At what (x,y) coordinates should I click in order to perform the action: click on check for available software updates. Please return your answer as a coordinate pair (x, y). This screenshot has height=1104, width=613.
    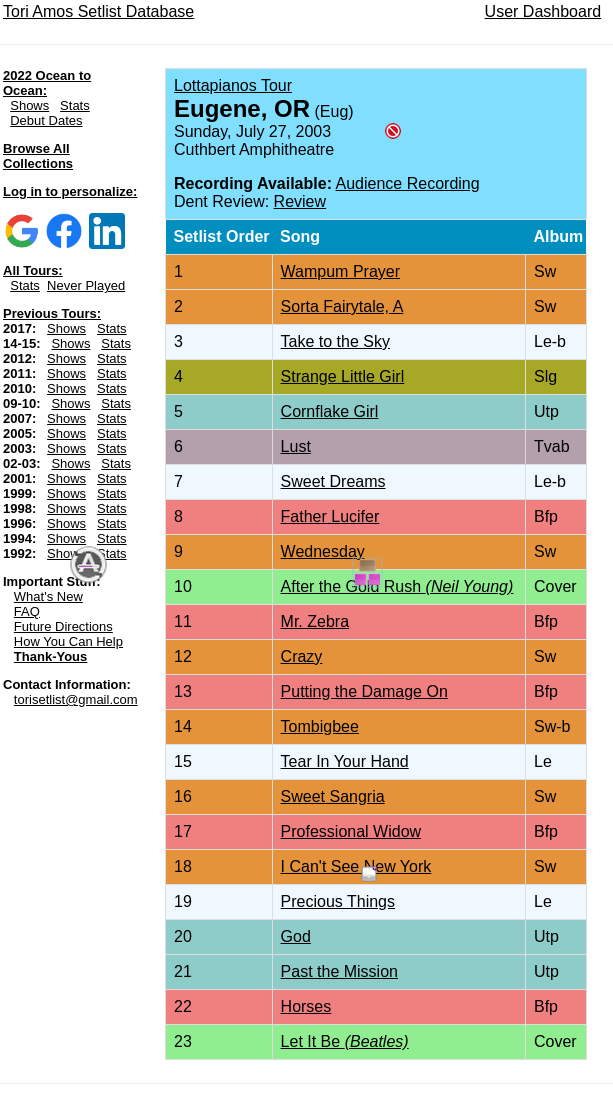
    Looking at the image, I should click on (88, 564).